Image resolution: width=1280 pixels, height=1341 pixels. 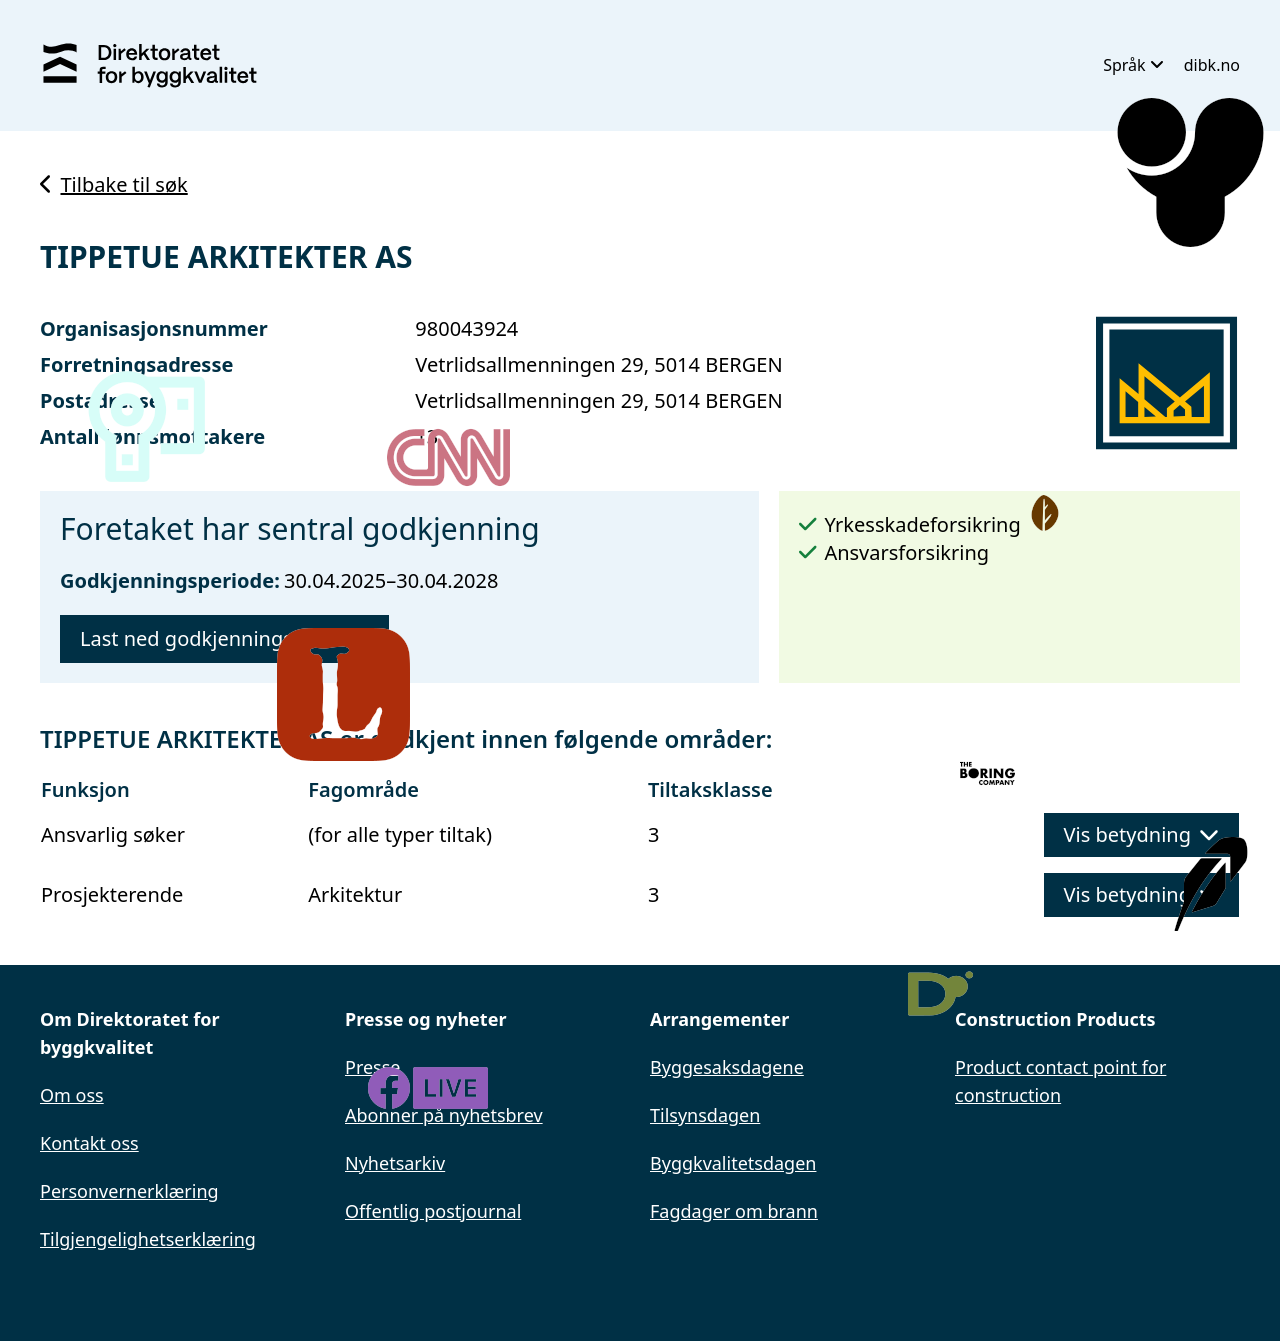 I want to click on D programming language logo, so click(x=940, y=993).